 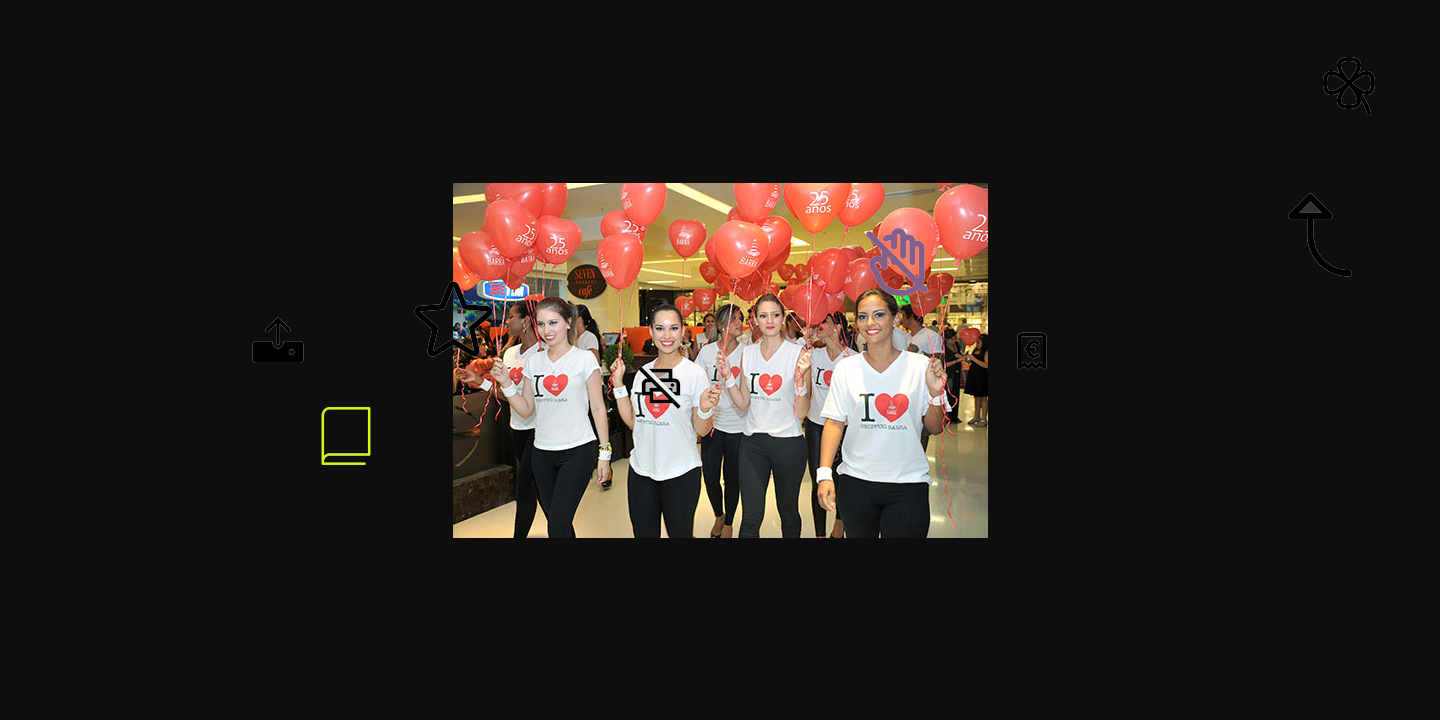 What do you see at coordinates (1349, 85) in the screenshot?
I see `indicates a lucky or bonus reward` at bounding box center [1349, 85].